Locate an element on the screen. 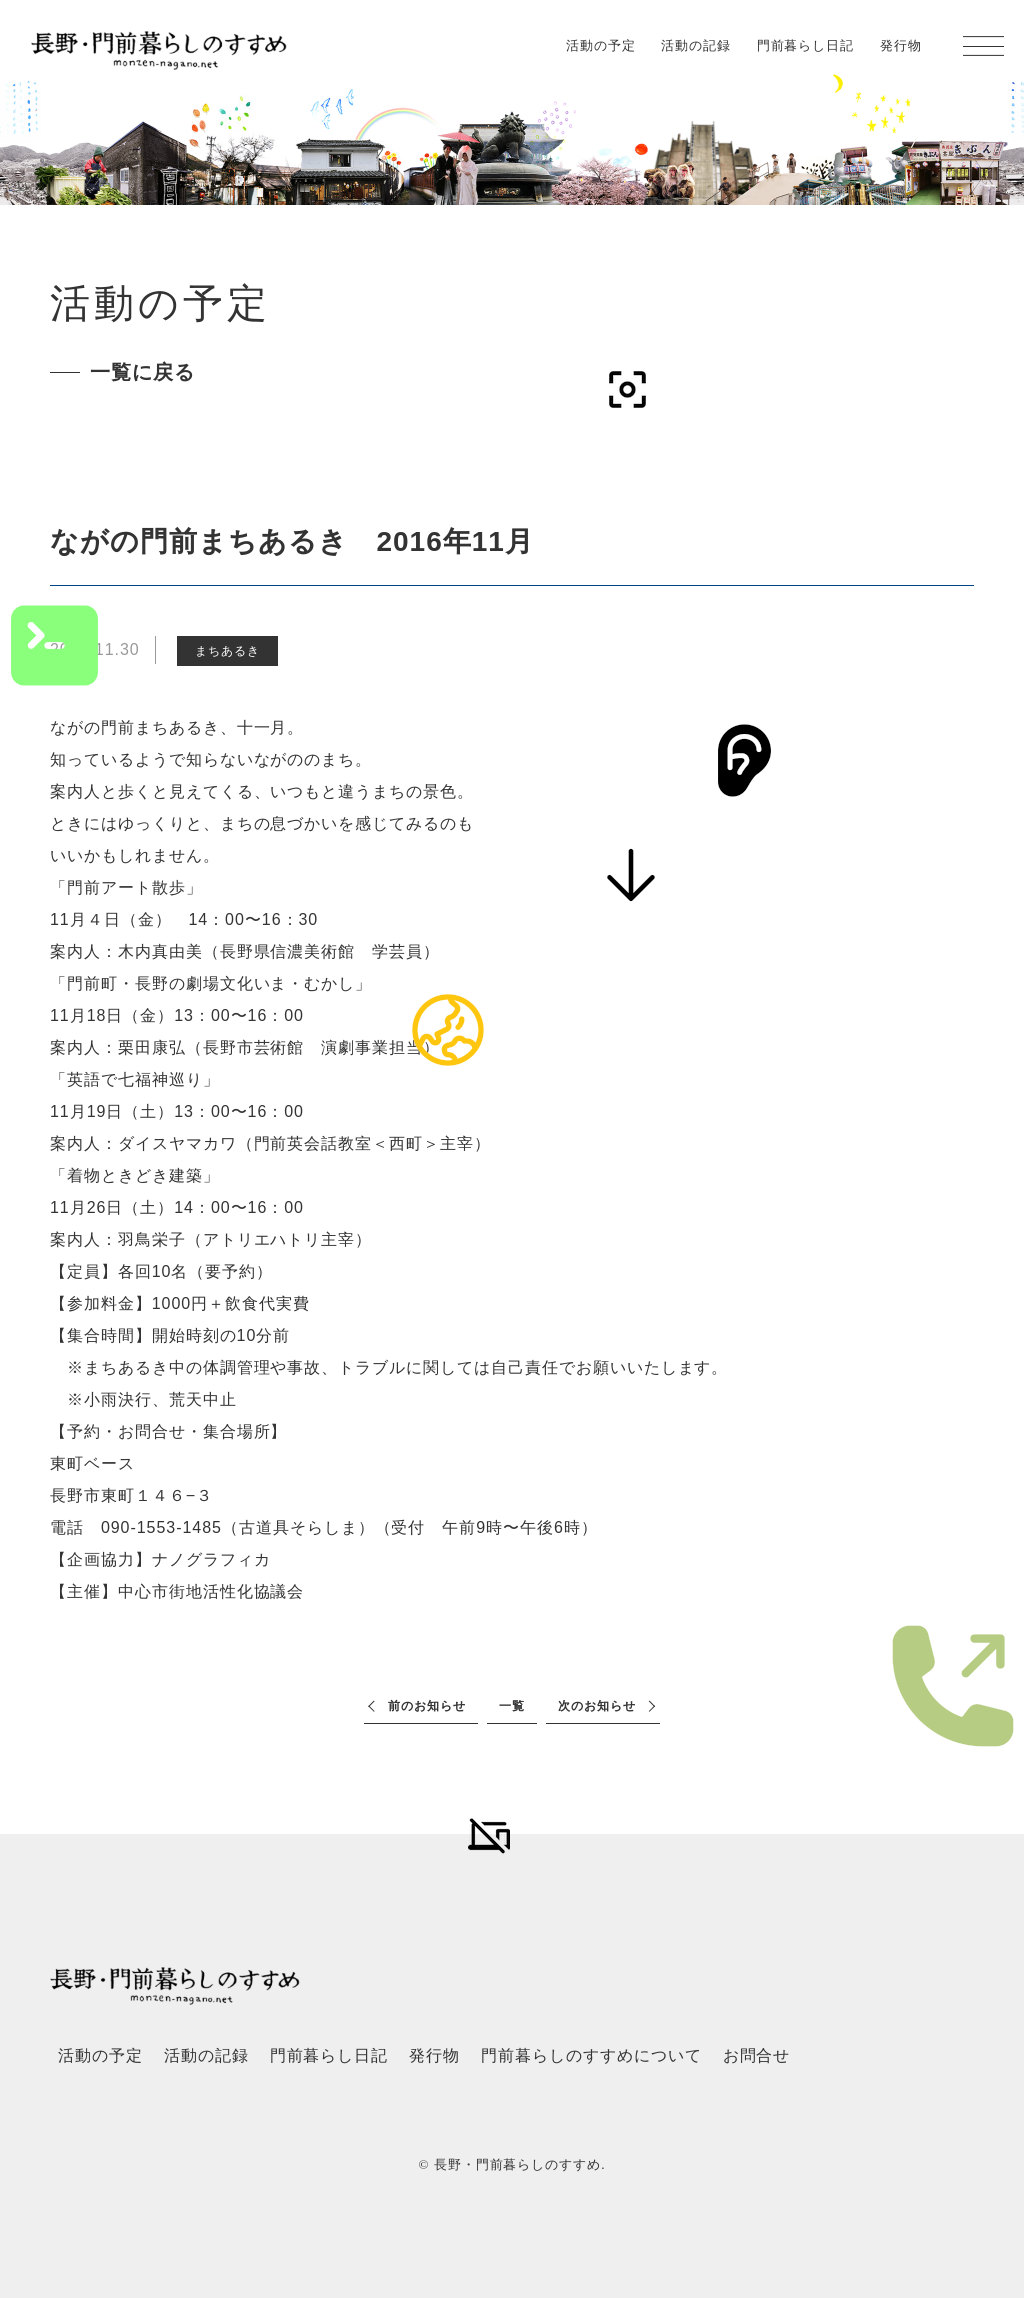  scroll down or view more content is located at coordinates (631, 875).